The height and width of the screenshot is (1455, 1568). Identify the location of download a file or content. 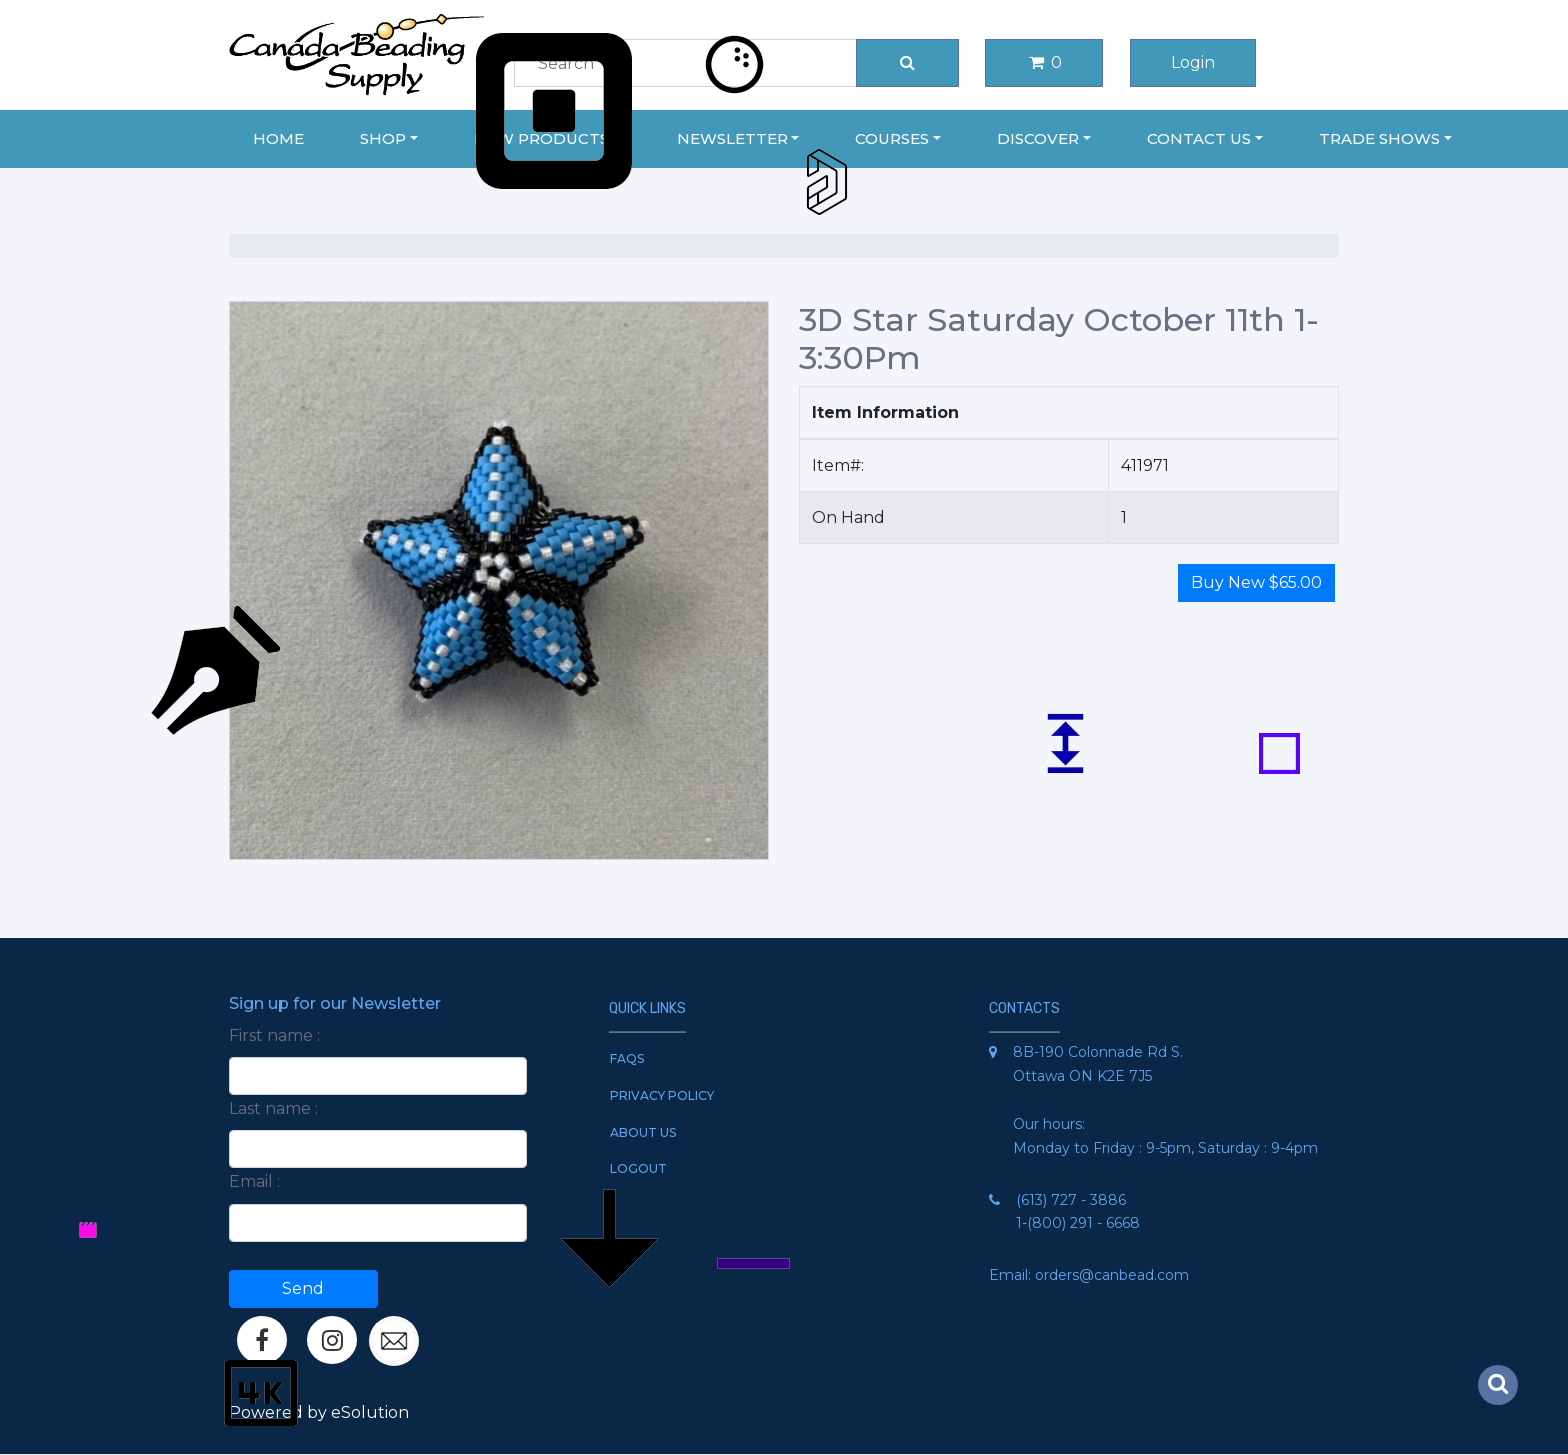
(609, 1238).